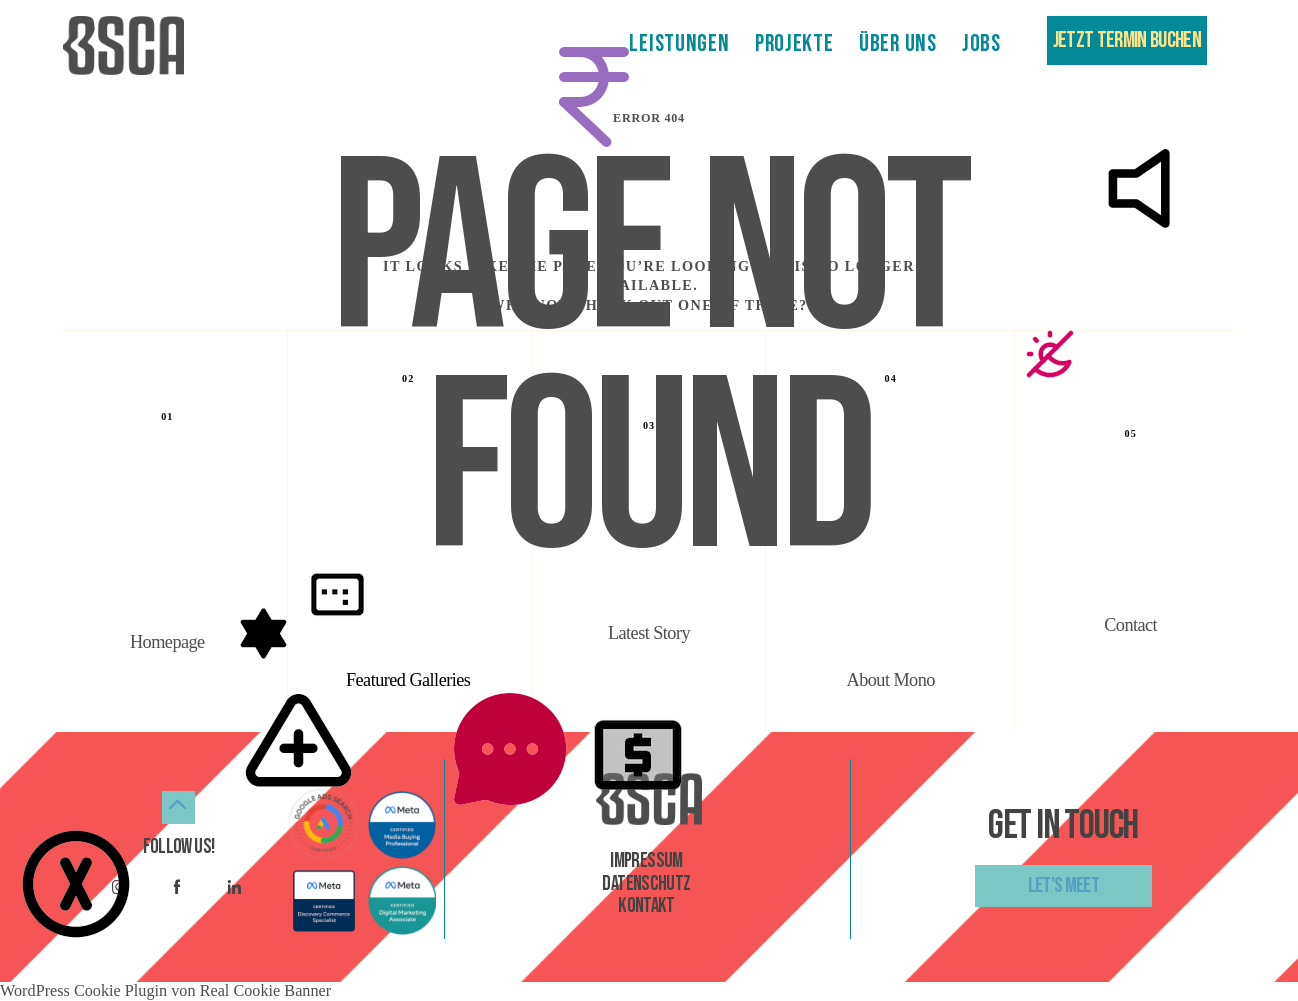 The image size is (1298, 1001). I want to click on view price or amount in indian rupees, so click(594, 97).